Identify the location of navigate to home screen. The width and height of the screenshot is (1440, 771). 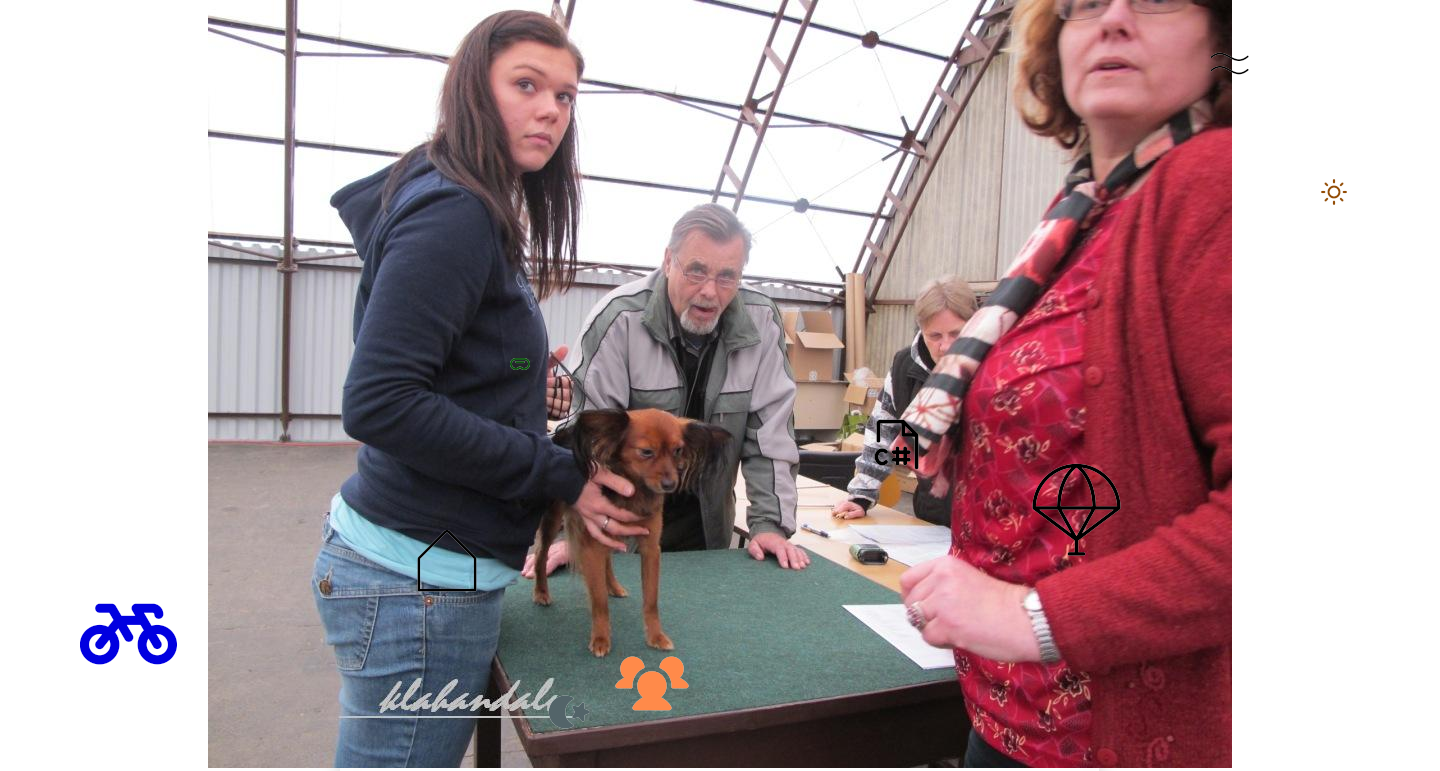
(447, 562).